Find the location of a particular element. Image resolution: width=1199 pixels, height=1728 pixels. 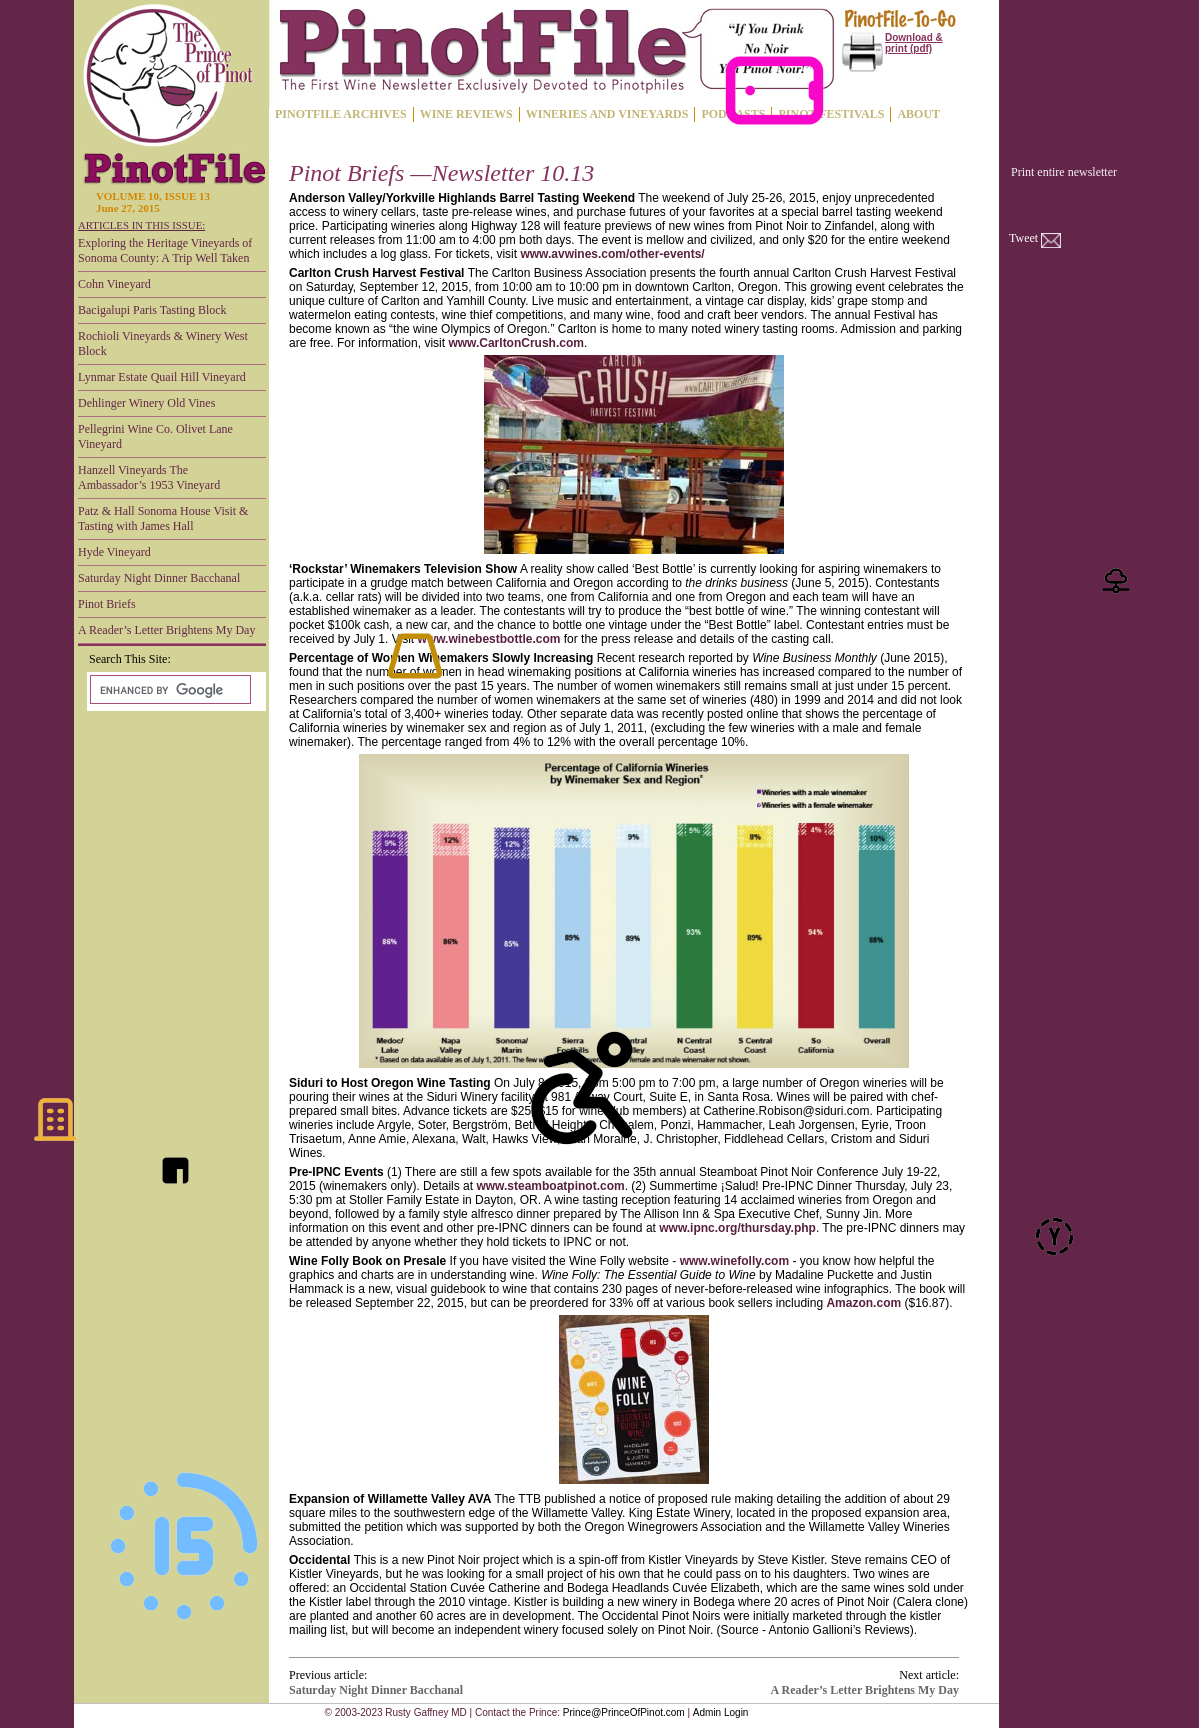

accessibility options or settings is located at coordinates (585, 1085).